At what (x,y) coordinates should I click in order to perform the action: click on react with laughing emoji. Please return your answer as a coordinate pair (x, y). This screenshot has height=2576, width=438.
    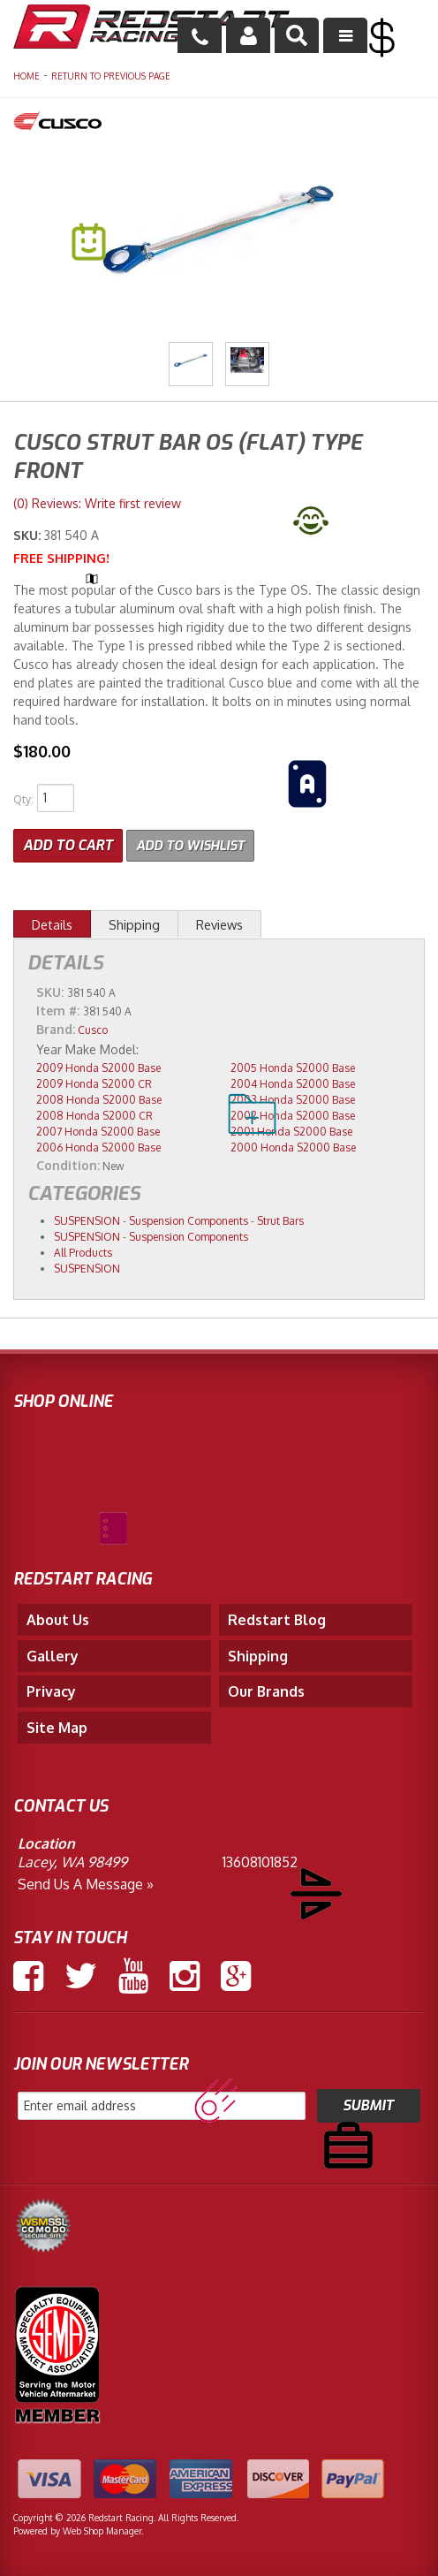
    Looking at the image, I should click on (311, 521).